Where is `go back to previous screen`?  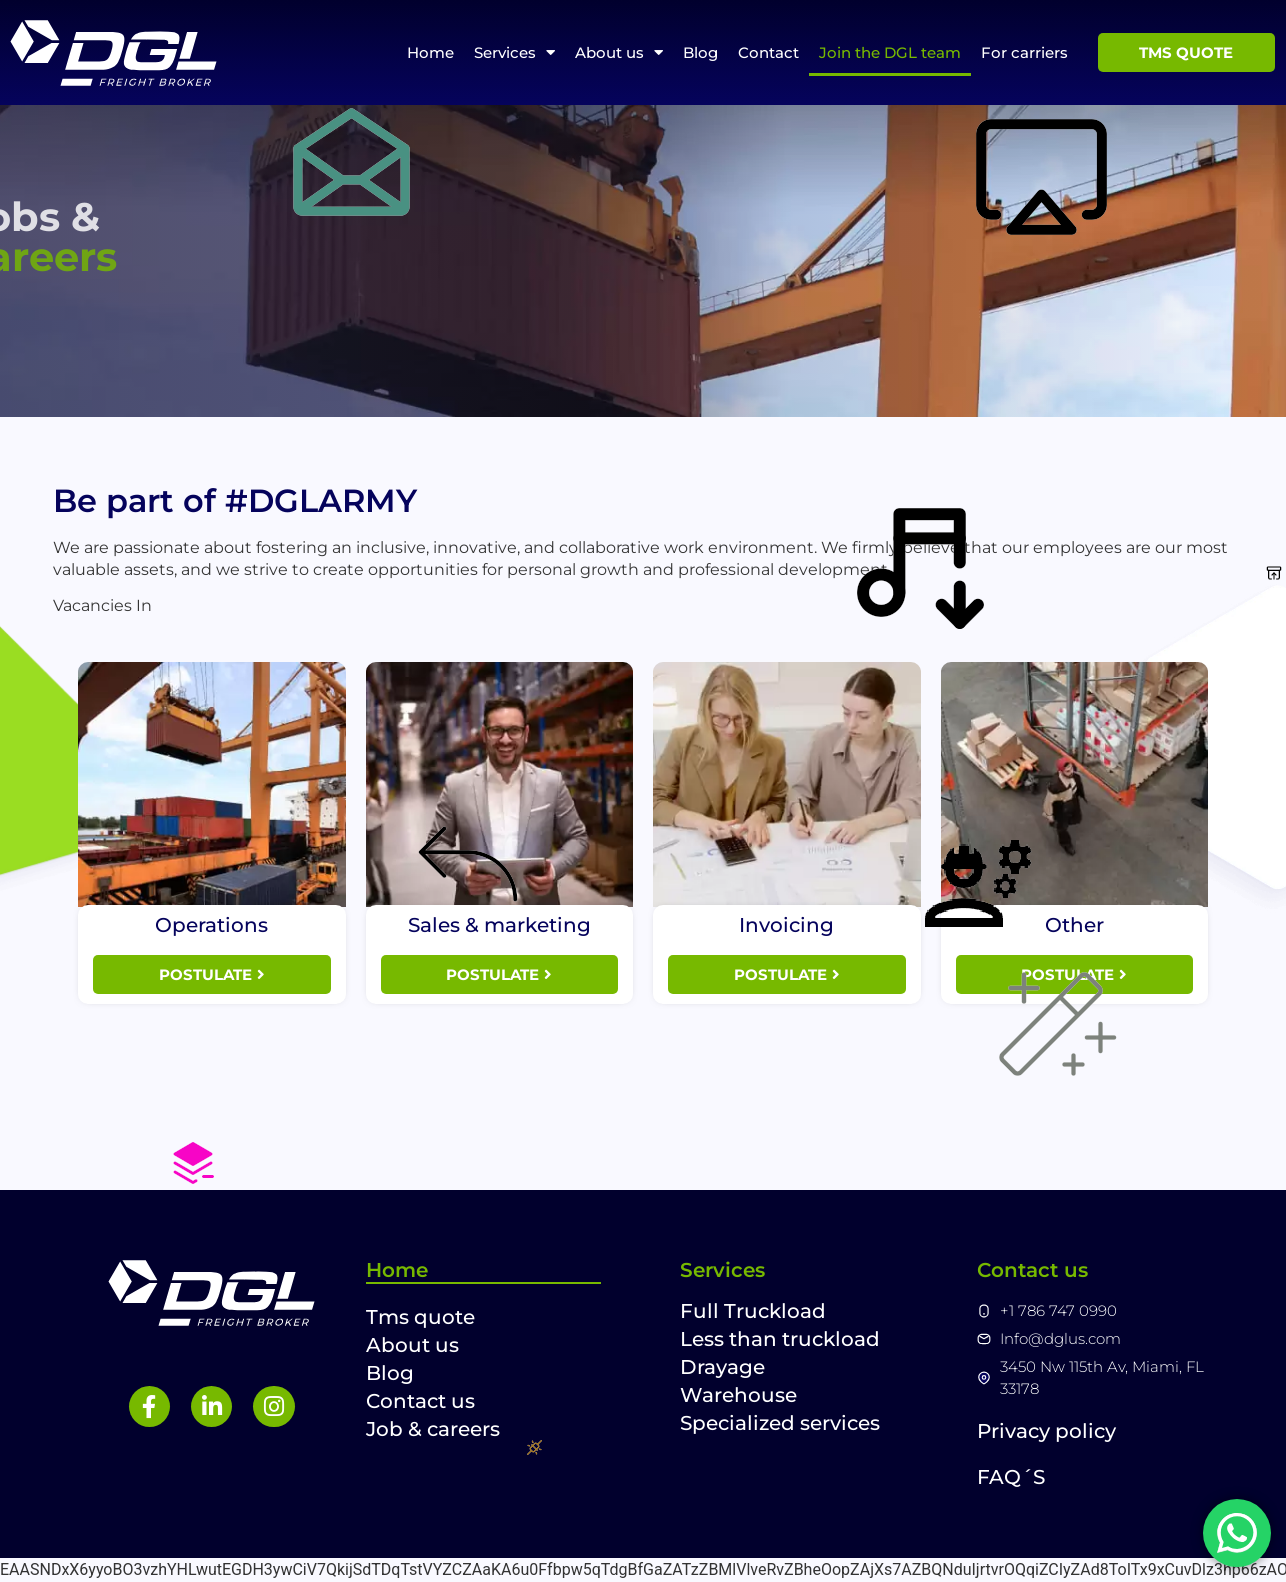
go back to previous screen is located at coordinates (468, 864).